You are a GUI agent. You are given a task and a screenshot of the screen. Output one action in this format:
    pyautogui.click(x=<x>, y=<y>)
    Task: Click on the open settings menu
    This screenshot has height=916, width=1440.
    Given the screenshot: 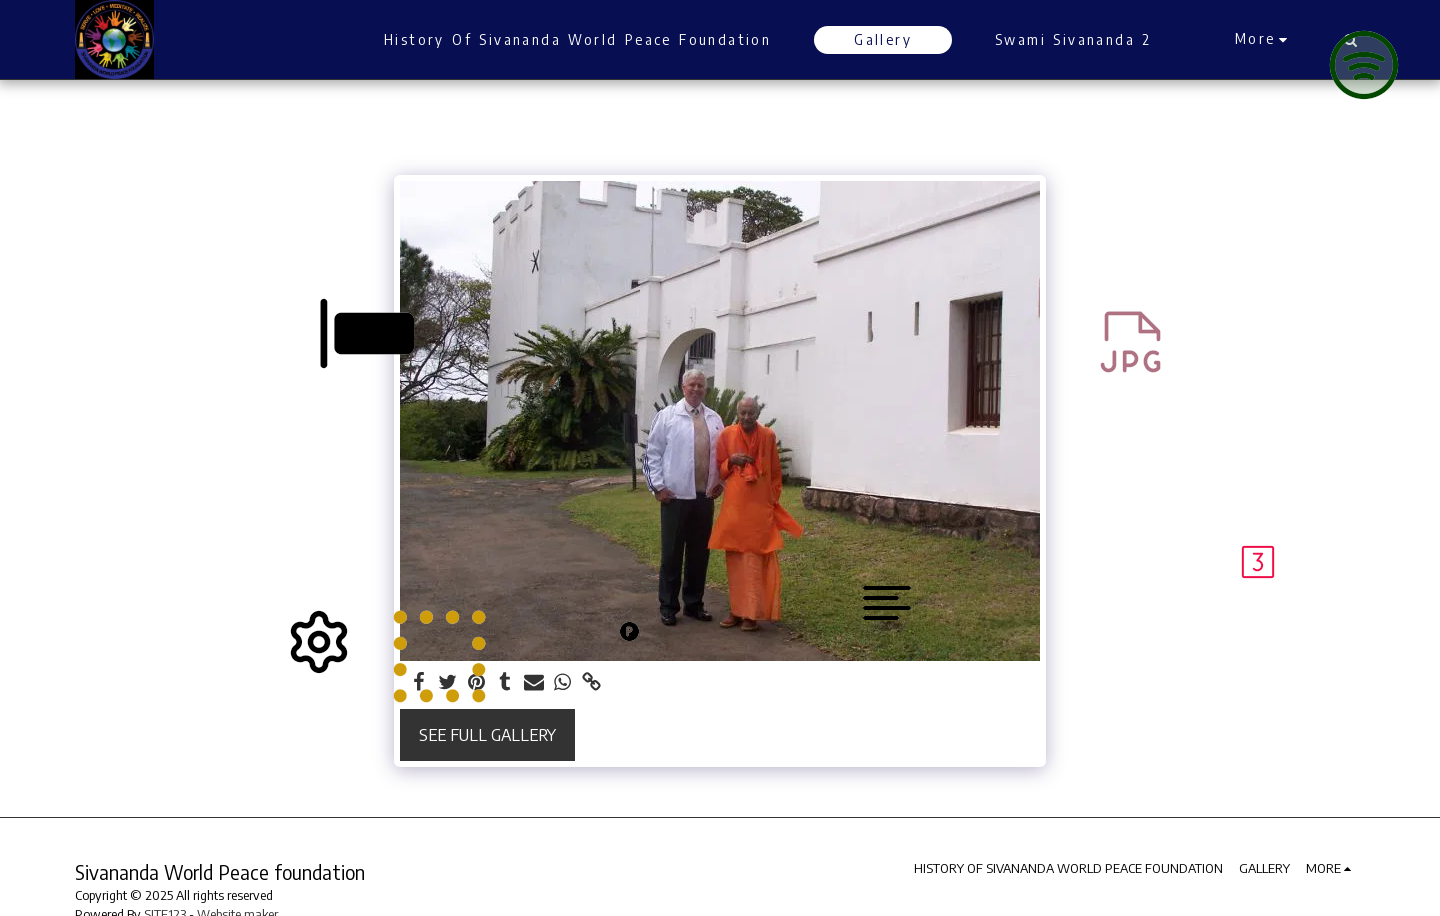 What is the action you would take?
    pyautogui.click(x=319, y=642)
    